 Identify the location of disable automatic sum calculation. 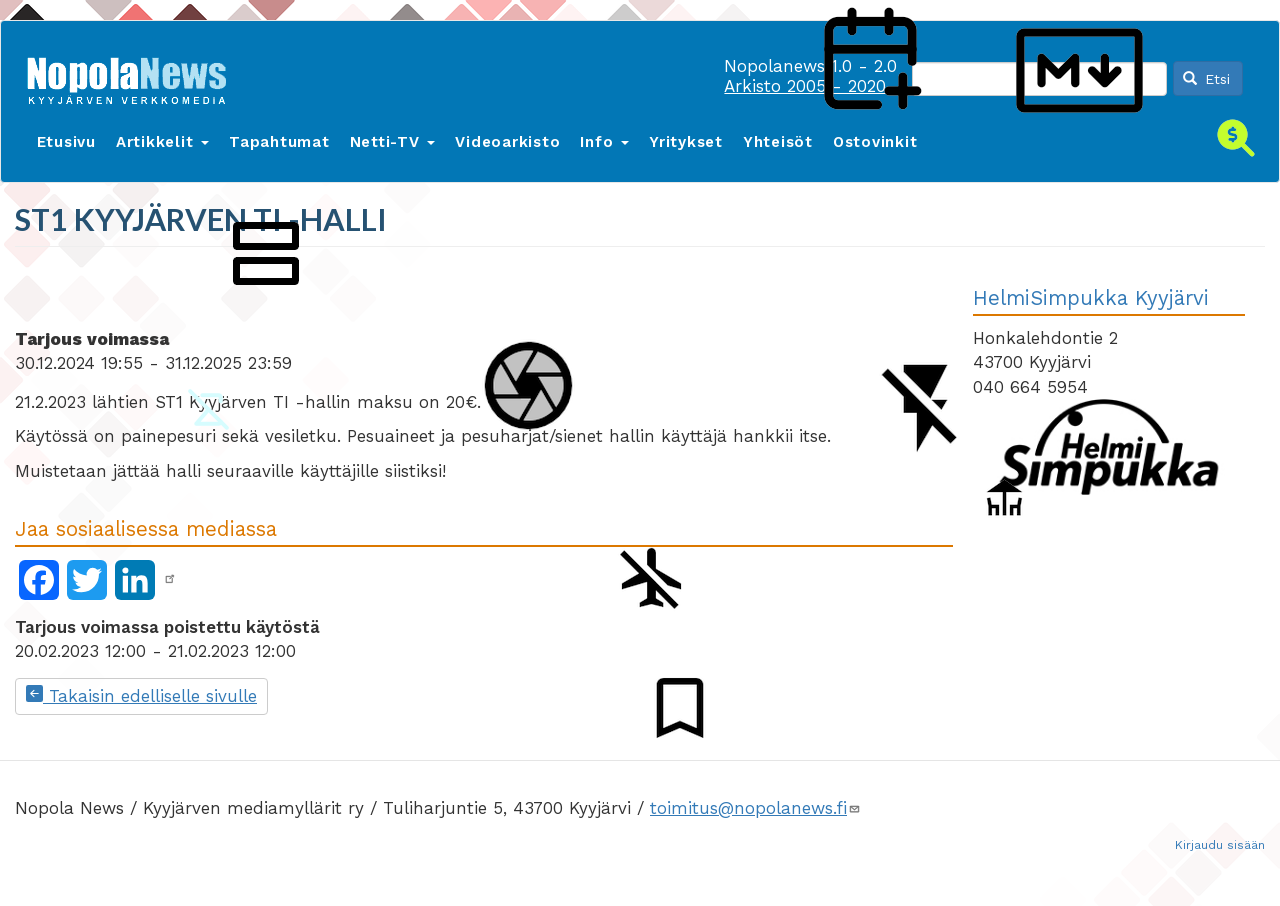
(208, 409).